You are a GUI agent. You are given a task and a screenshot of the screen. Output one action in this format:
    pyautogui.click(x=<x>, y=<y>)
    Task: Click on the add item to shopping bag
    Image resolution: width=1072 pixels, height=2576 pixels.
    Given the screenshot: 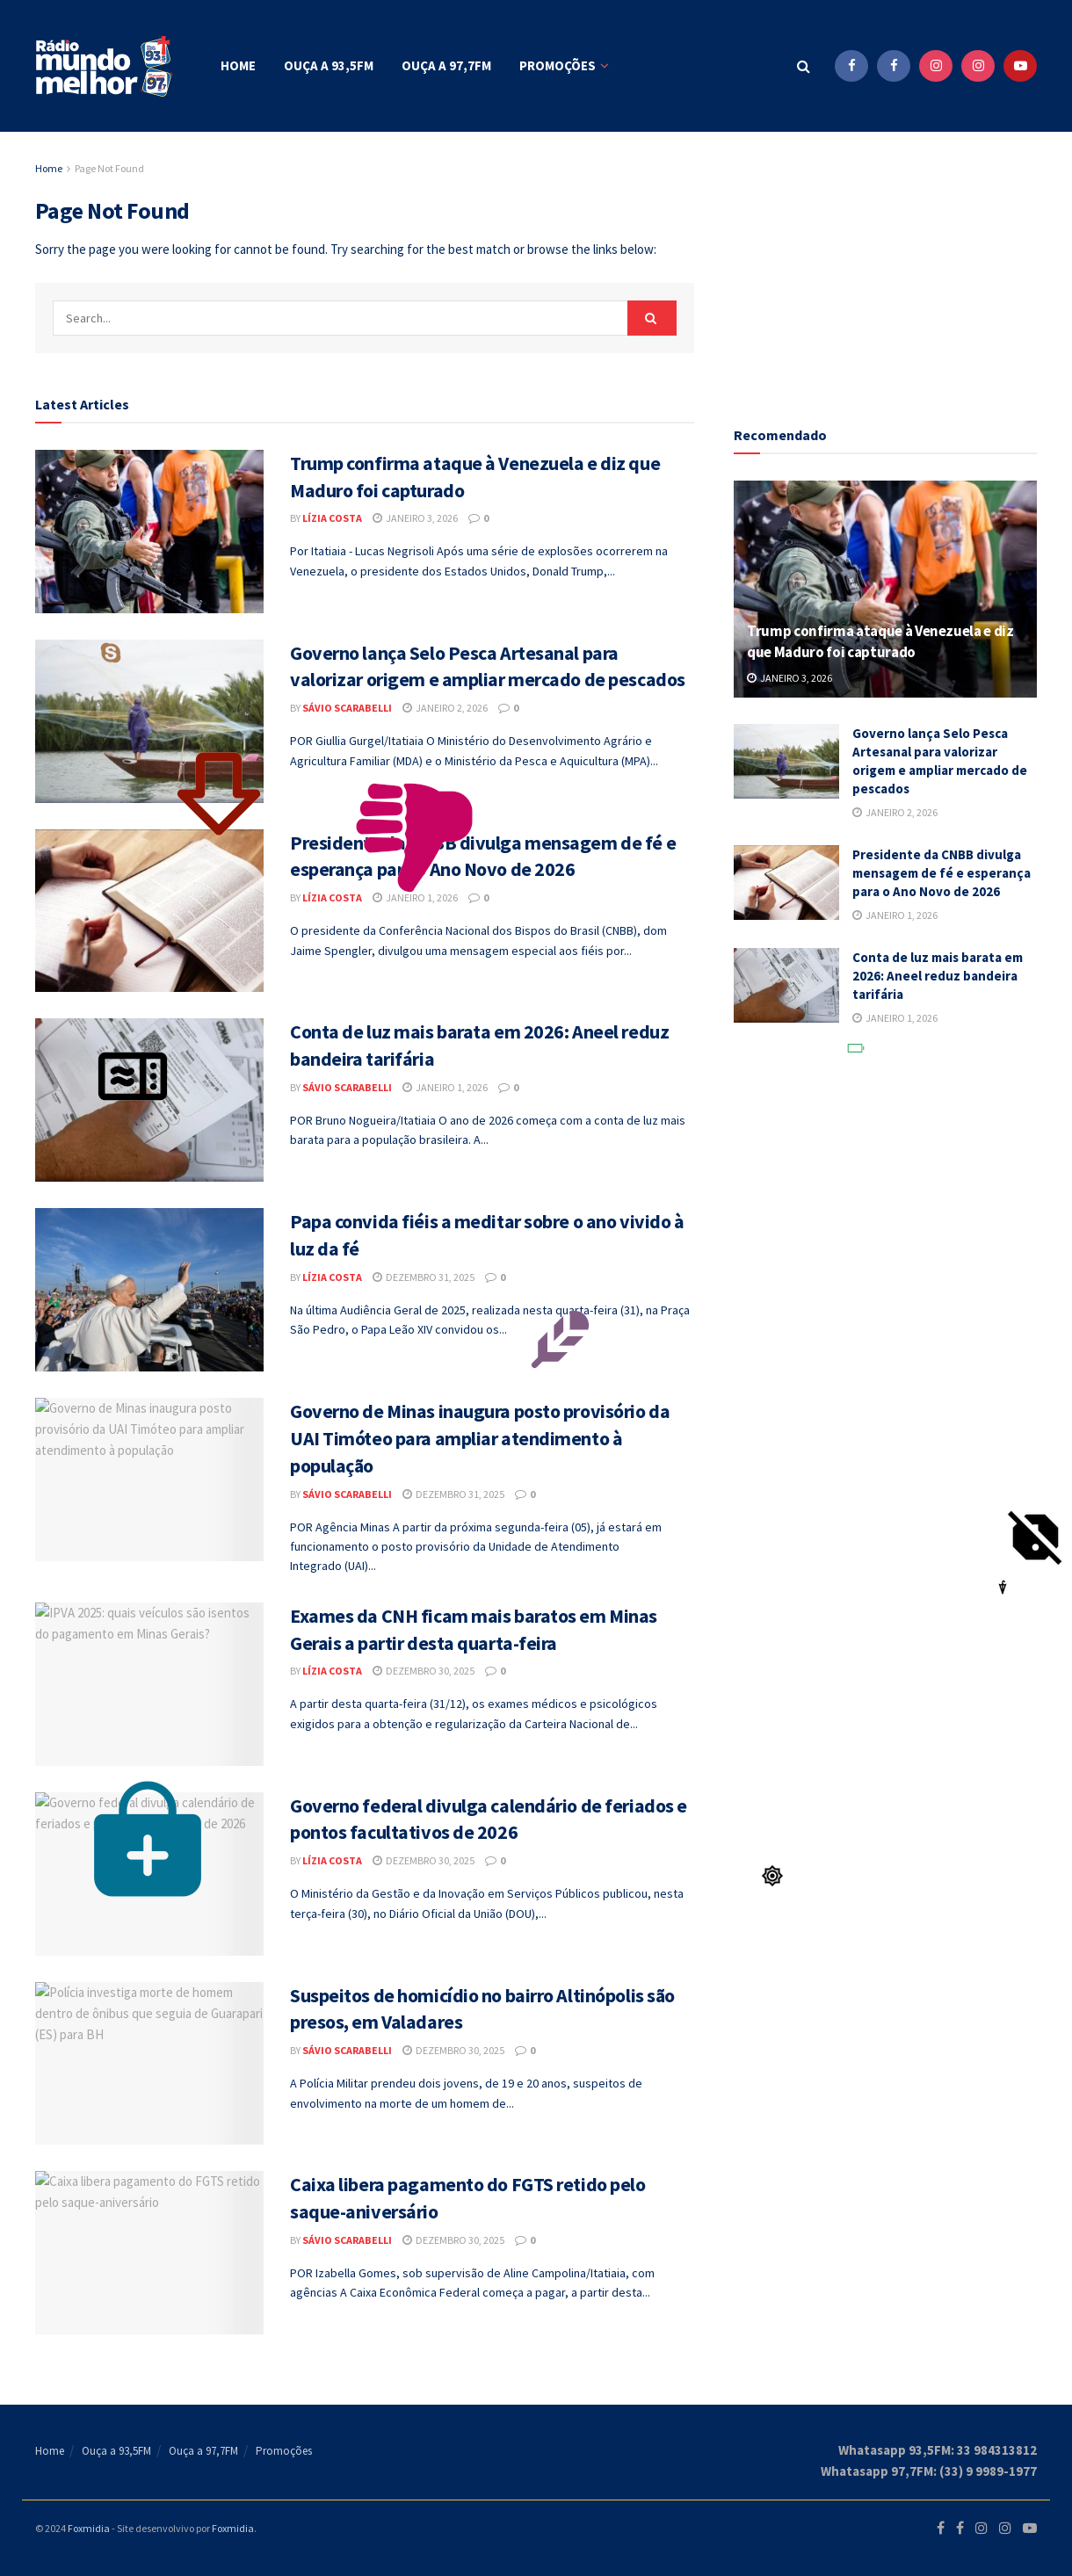 What is the action you would take?
    pyautogui.click(x=148, y=1839)
    